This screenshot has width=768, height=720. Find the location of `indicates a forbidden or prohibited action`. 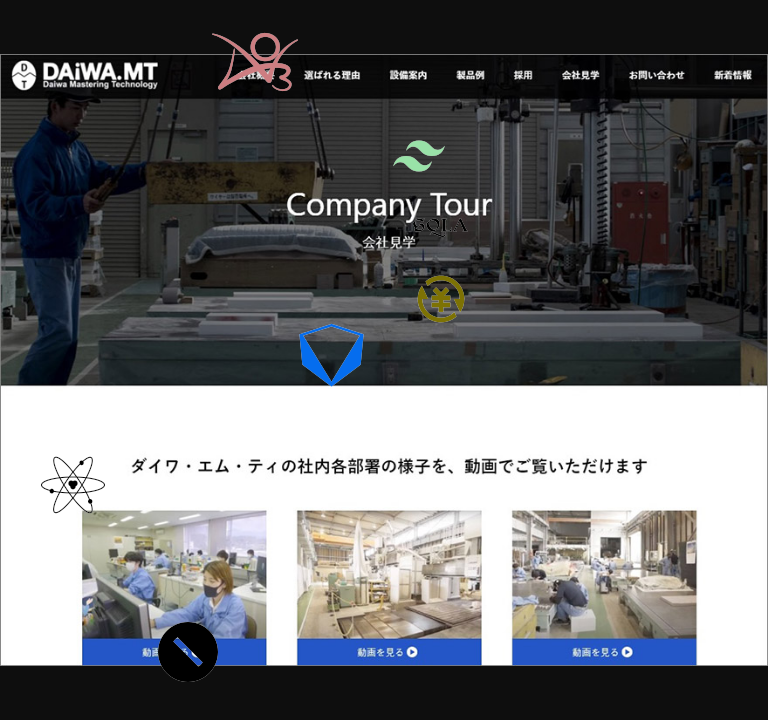

indicates a forbidden or prohibited action is located at coordinates (188, 652).